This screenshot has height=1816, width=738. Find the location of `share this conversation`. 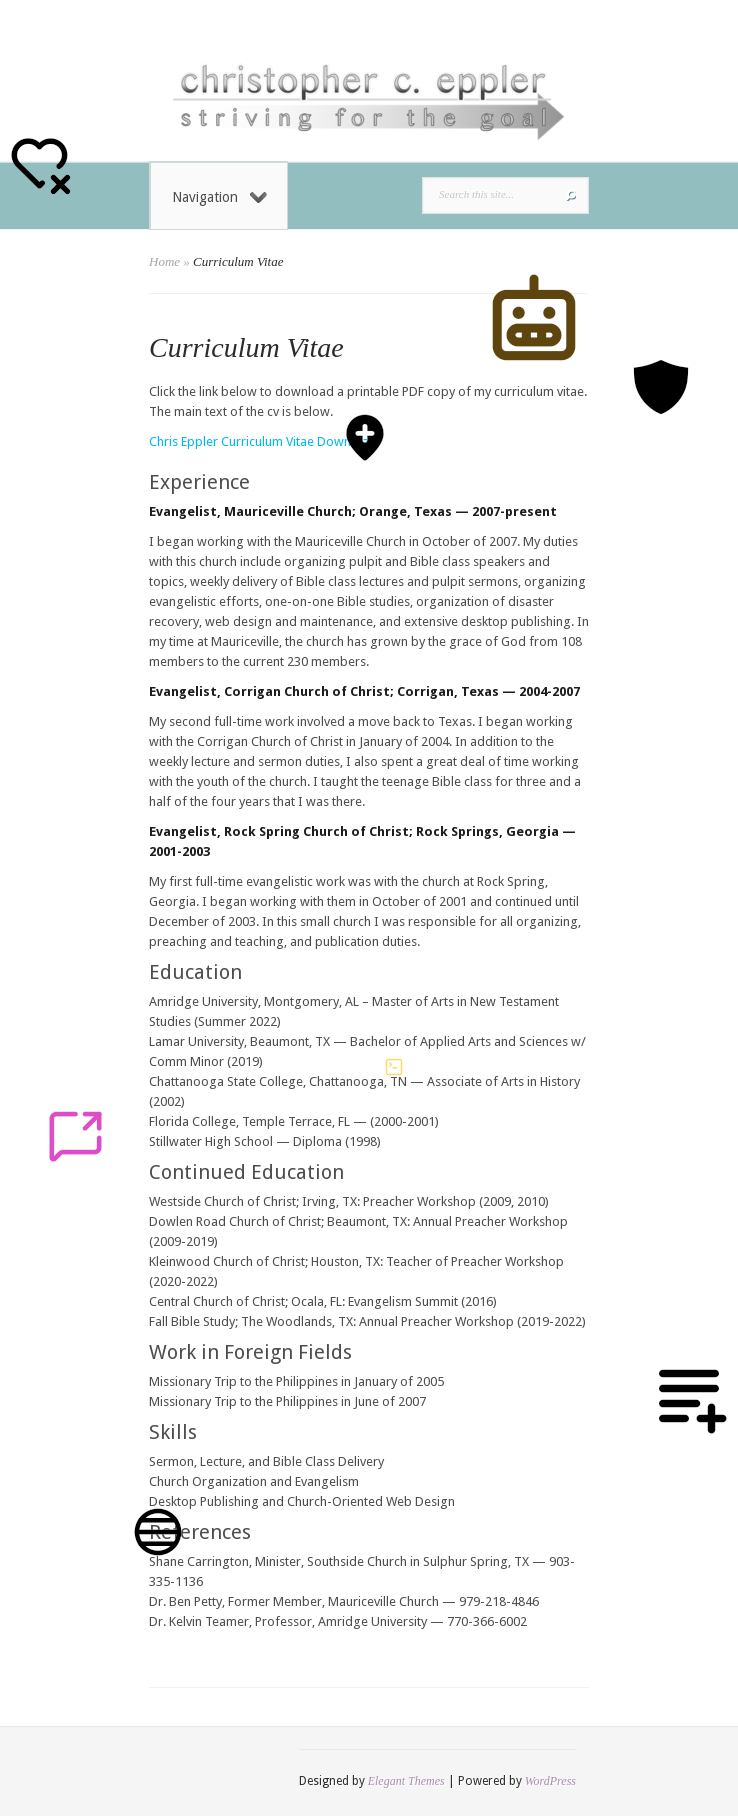

share this conversation is located at coordinates (75, 1135).